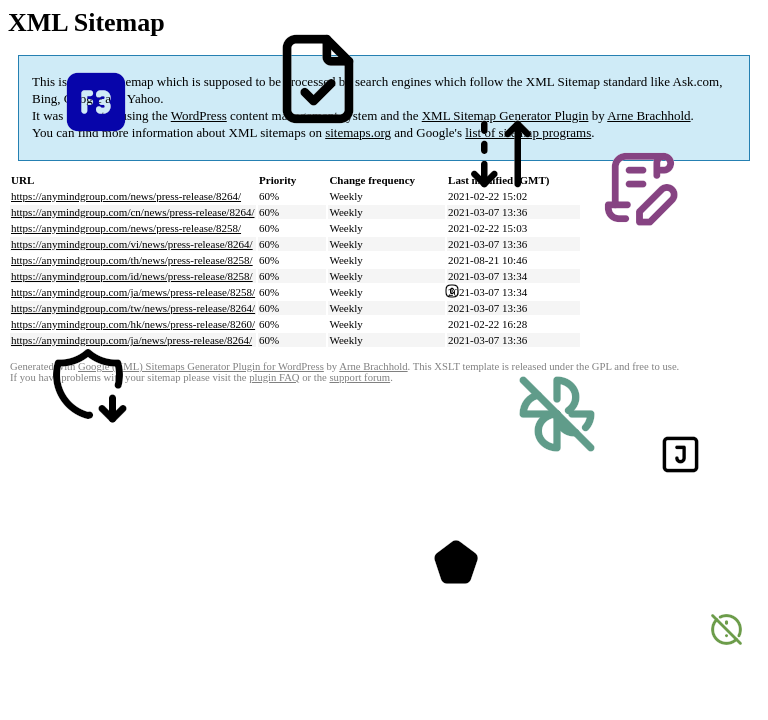  What do you see at coordinates (639, 187) in the screenshot?
I see `view or manage contracts` at bounding box center [639, 187].